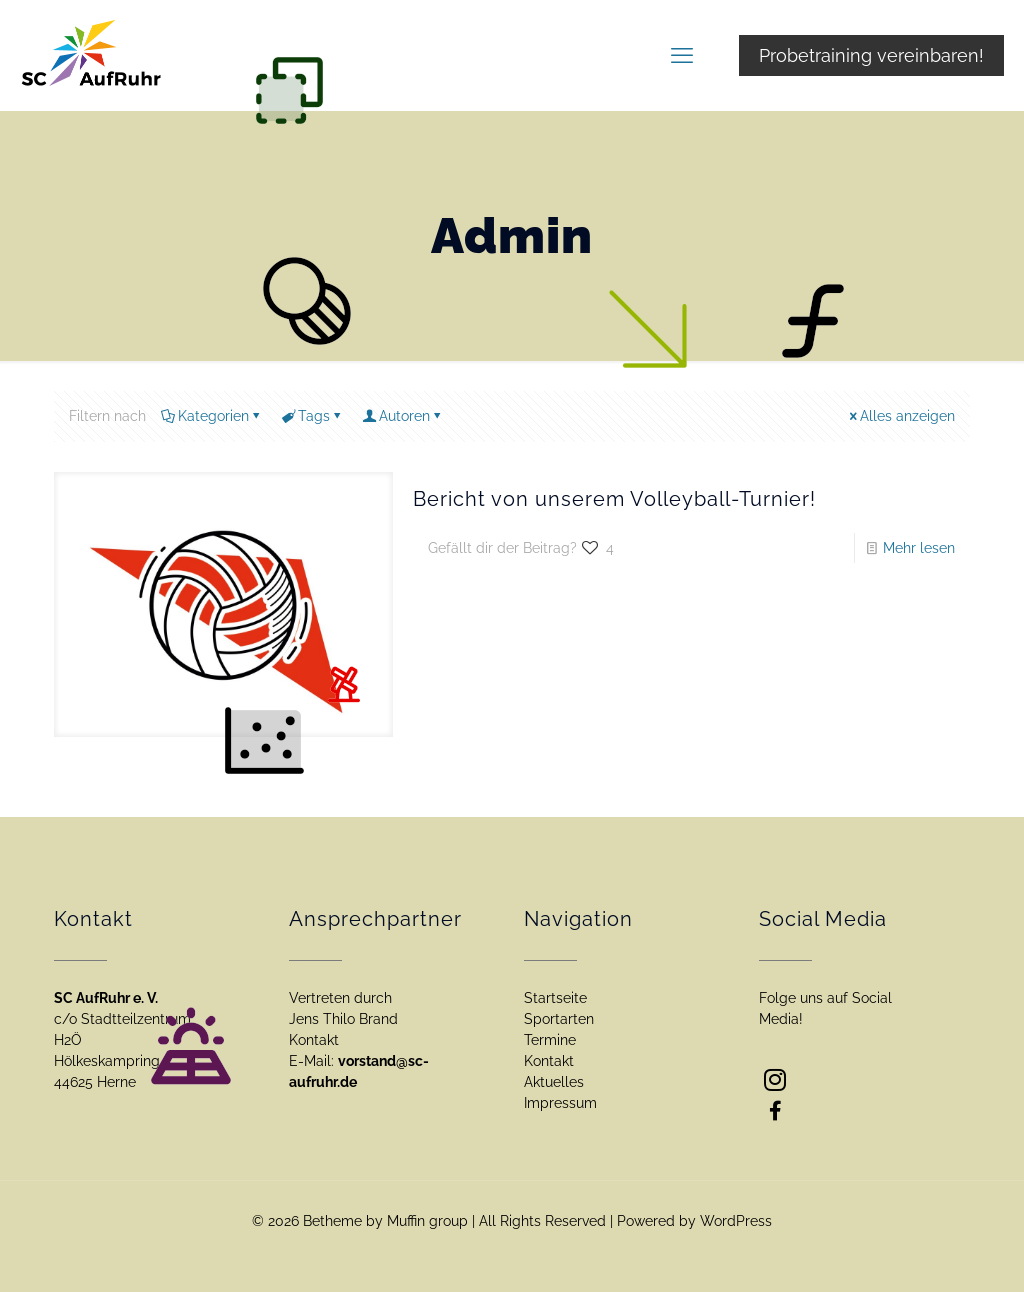  Describe the element at coordinates (191, 1050) in the screenshot. I see `access solar energy settings` at that location.